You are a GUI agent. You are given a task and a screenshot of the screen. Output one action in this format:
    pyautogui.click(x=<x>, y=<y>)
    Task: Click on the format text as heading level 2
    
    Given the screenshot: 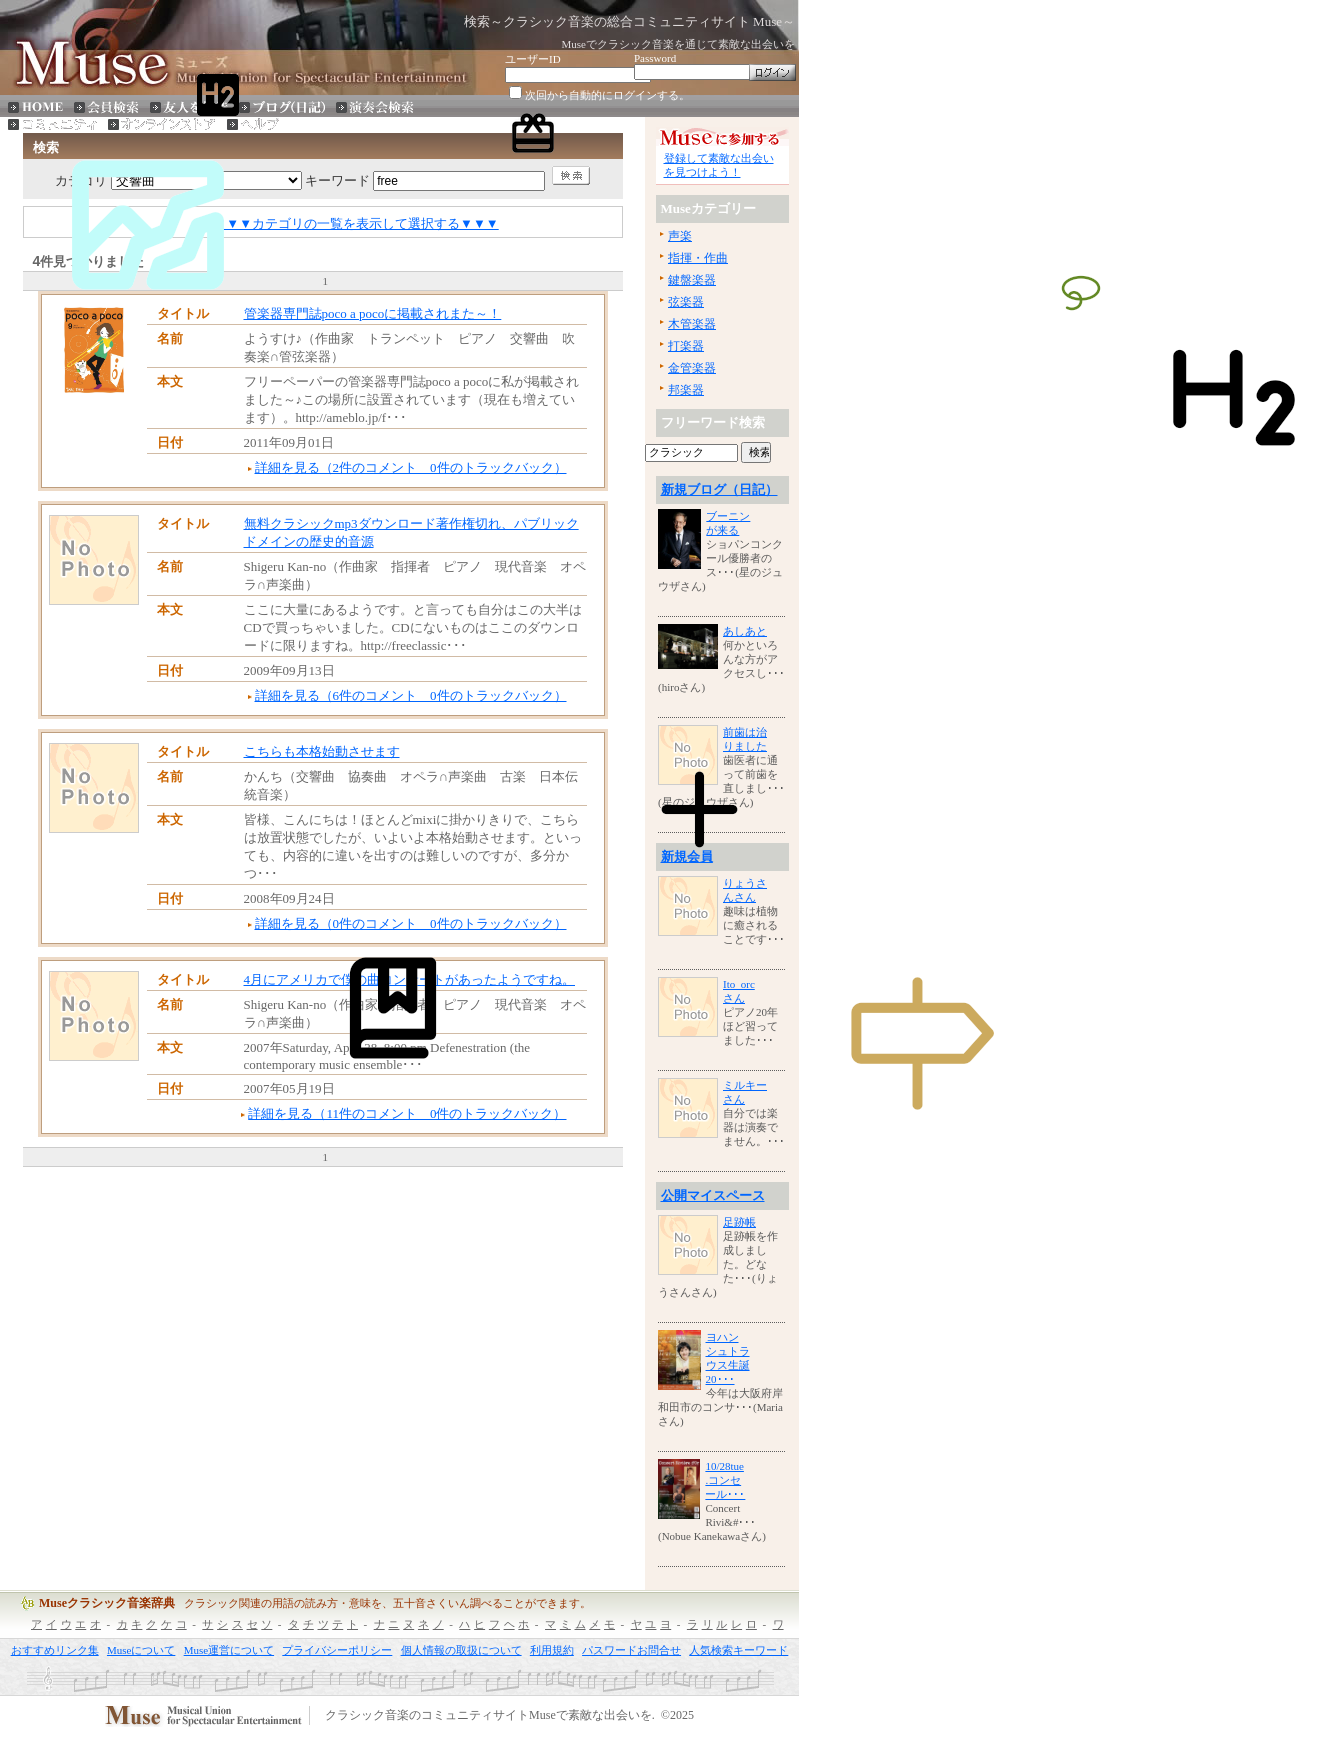 What is the action you would take?
    pyautogui.click(x=218, y=95)
    